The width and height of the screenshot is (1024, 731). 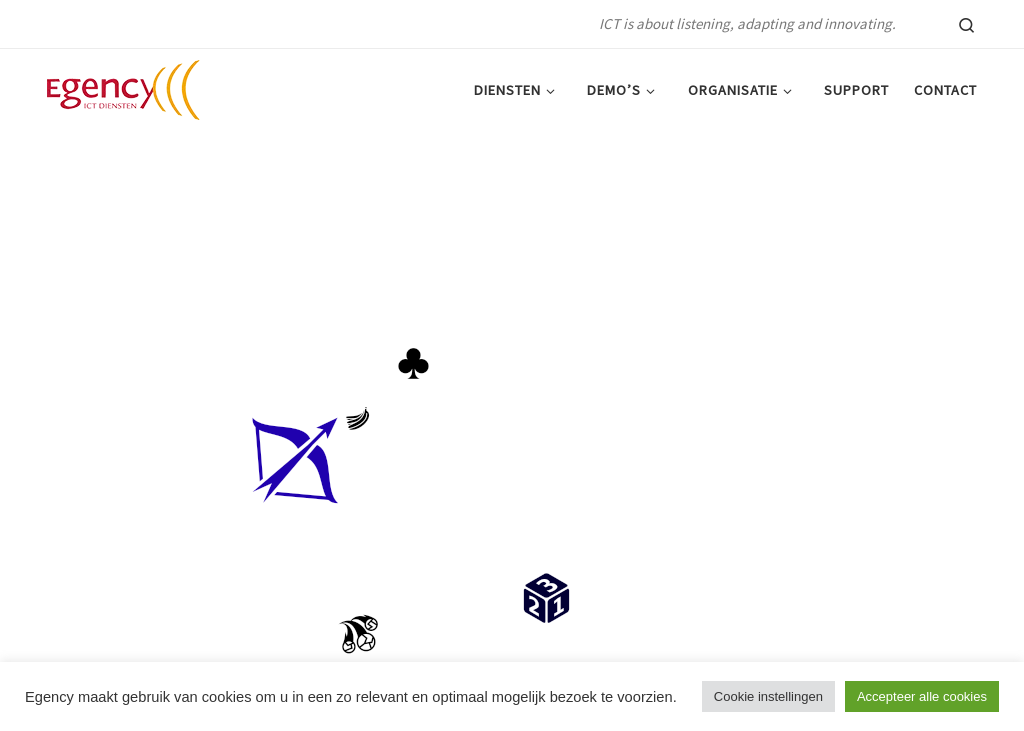 I want to click on banana item or fruit category in a game inventory, so click(x=357, y=418).